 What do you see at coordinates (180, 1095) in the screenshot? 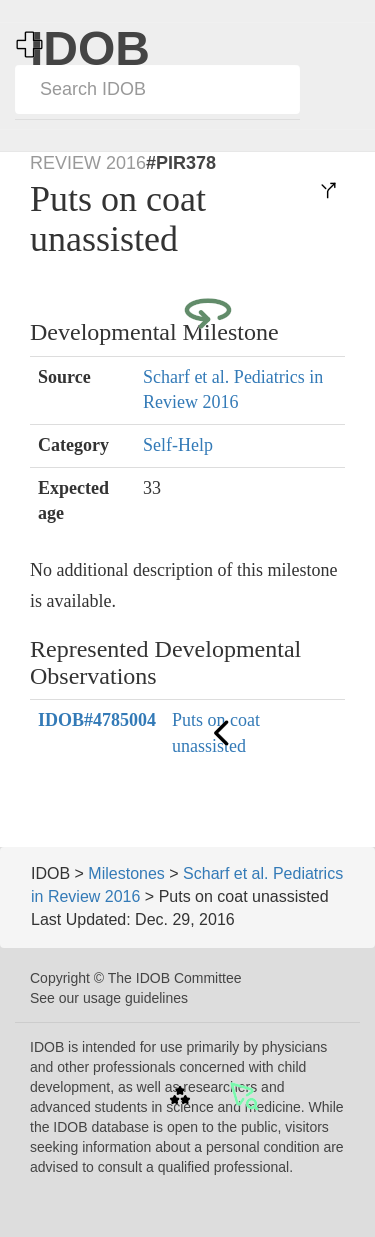
I see `view ratings or reviews` at bounding box center [180, 1095].